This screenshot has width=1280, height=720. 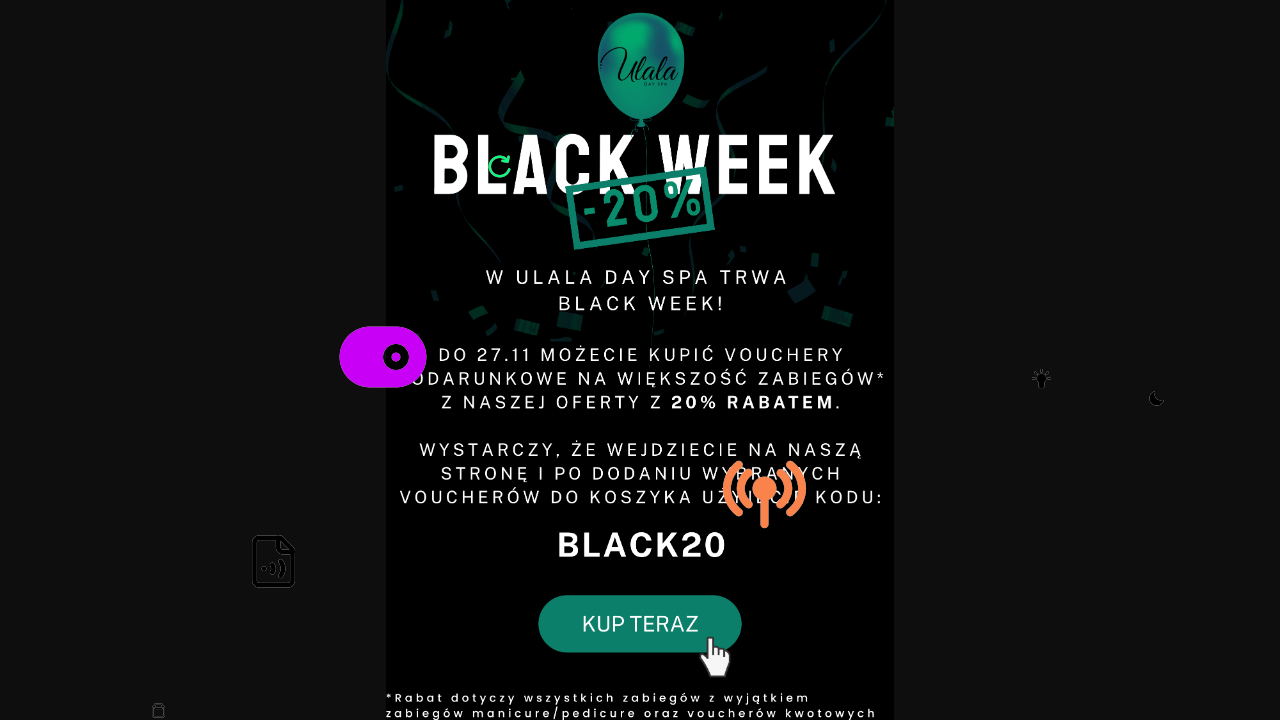 What do you see at coordinates (499, 166) in the screenshot?
I see `refresh or reload the current page` at bounding box center [499, 166].